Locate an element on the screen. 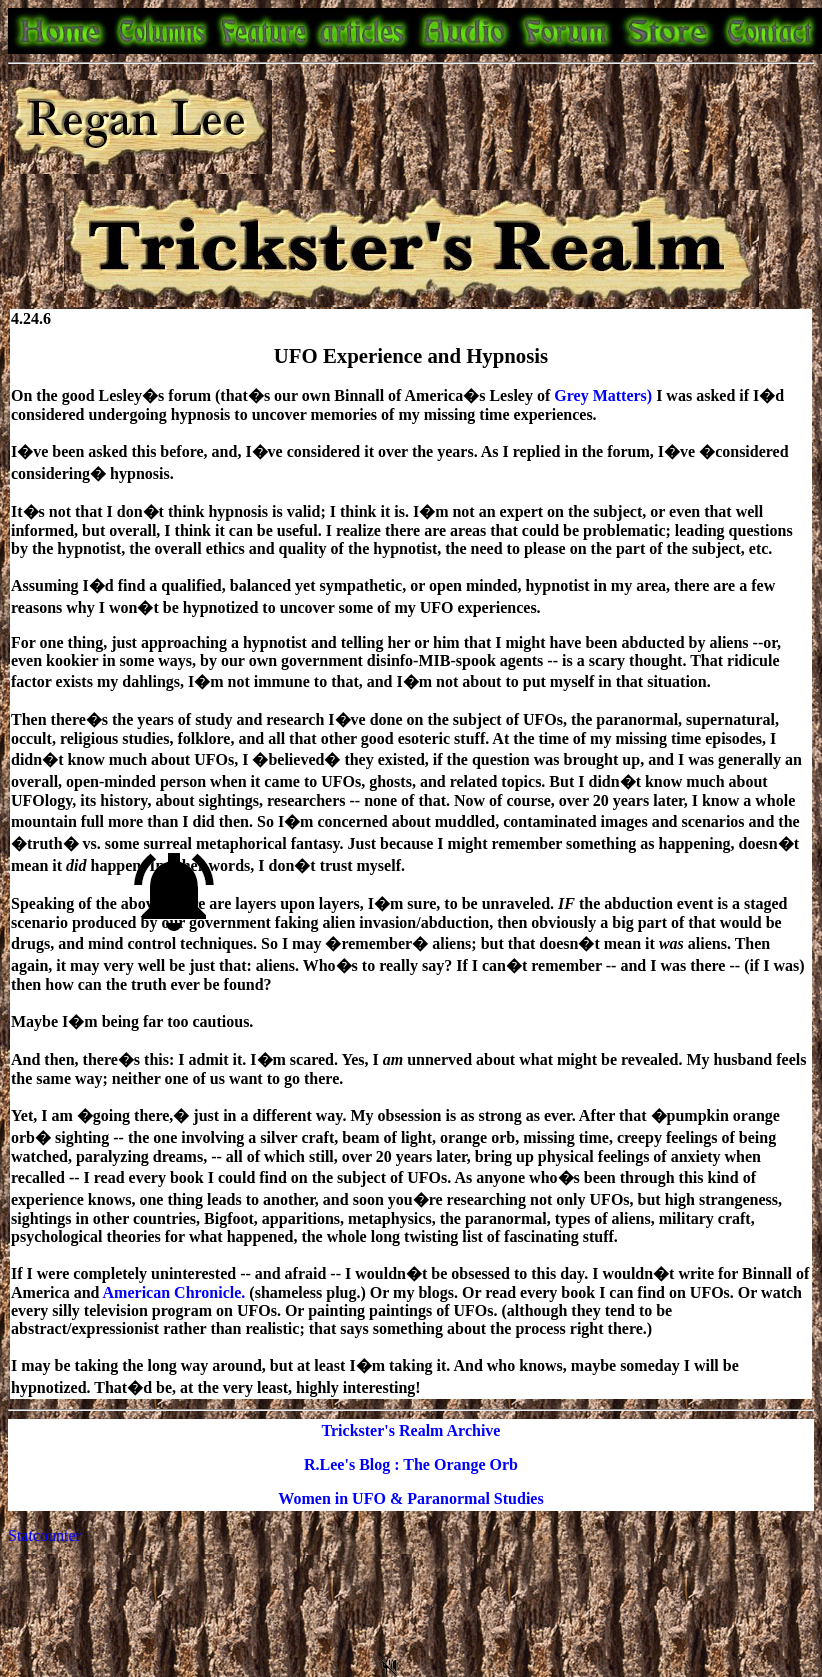 This screenshot has height=1677, width=822. indicates no food or meals available is located at coordinates (389, 1667).